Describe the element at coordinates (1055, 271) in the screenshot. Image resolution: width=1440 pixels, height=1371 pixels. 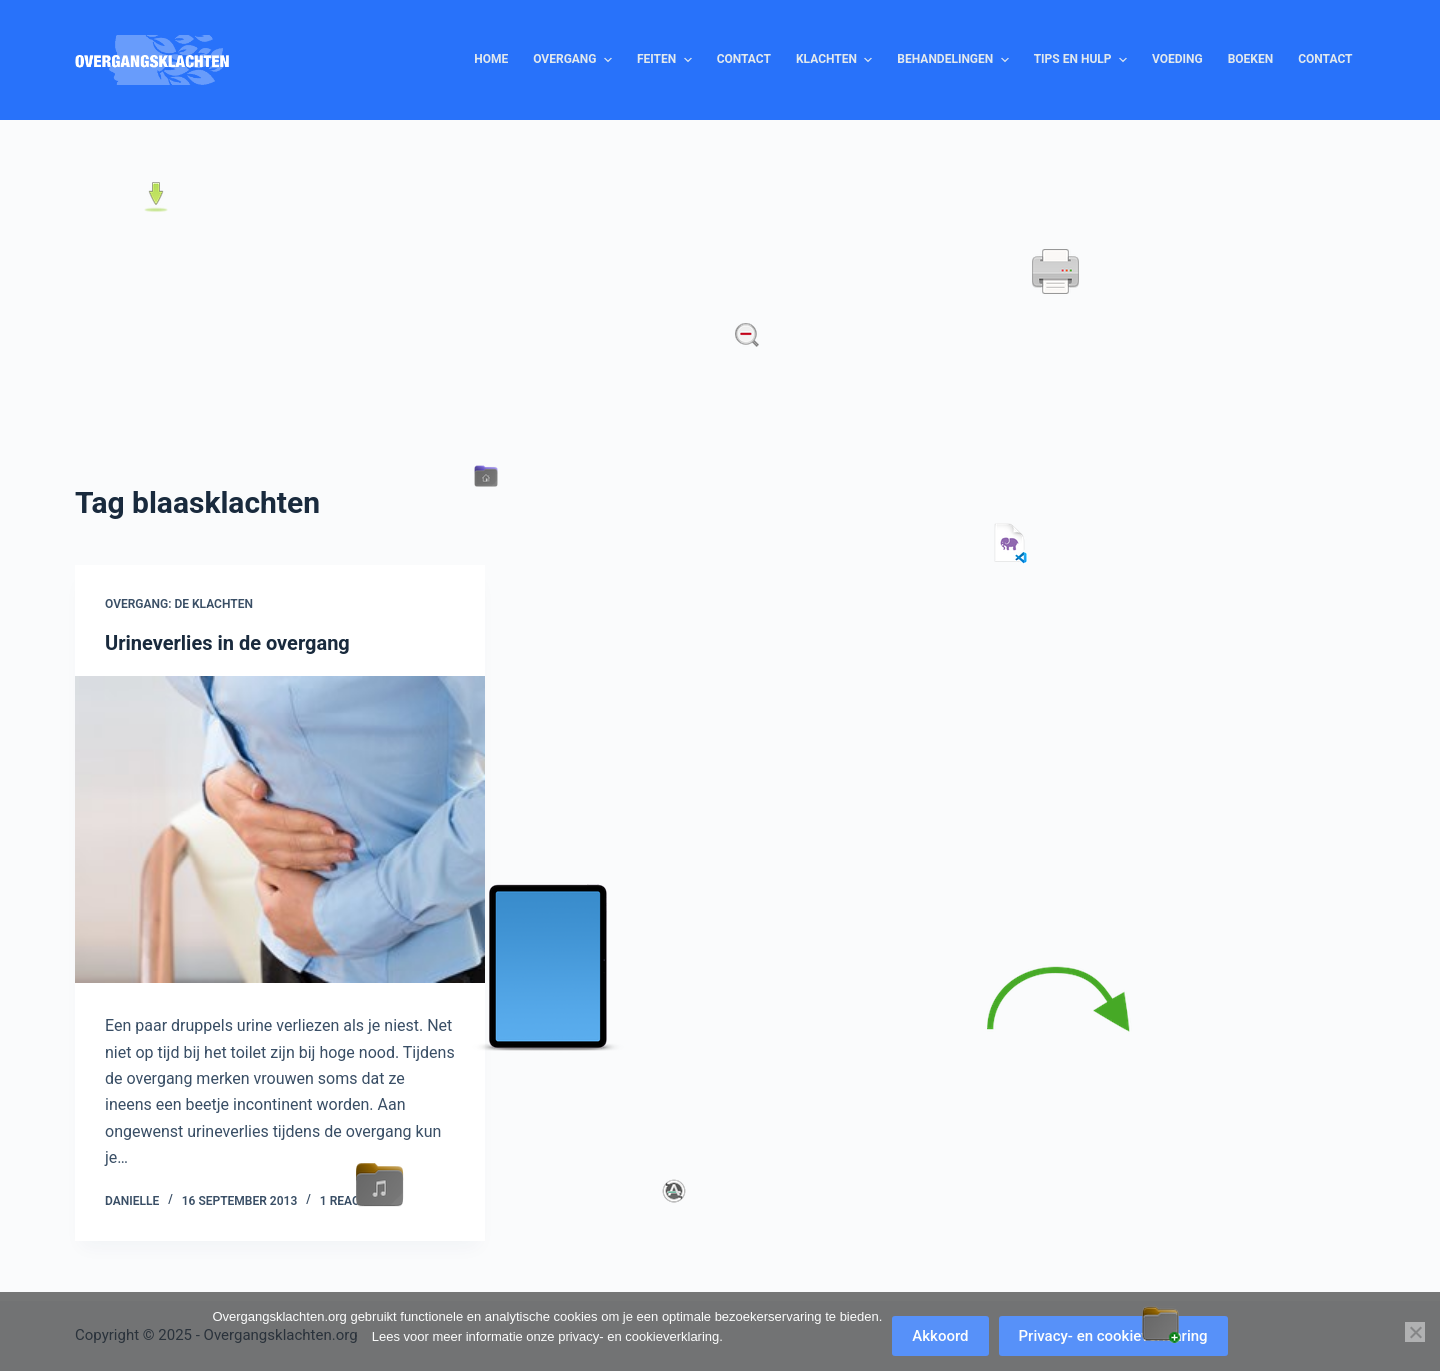
I see `print the current document` at that location.